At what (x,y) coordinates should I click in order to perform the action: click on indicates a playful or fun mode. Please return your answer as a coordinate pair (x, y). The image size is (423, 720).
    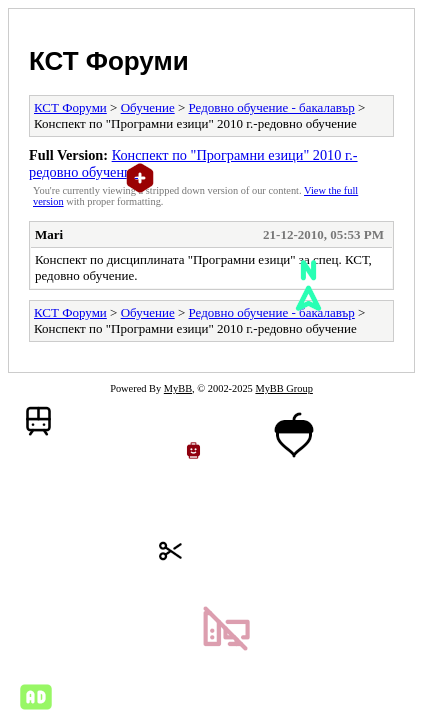
    Looking at the image, I should click on (193, 450).